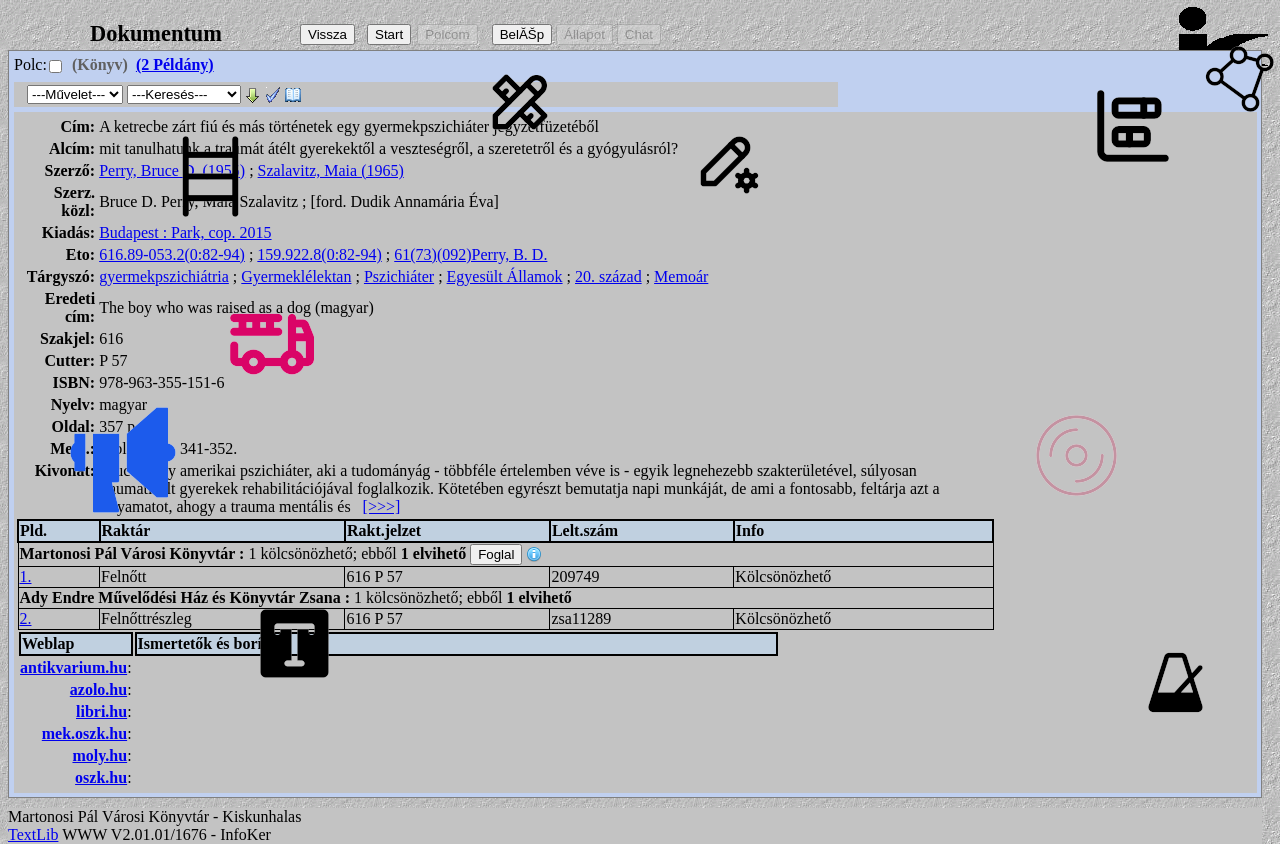 Image resolution: width=1280 pixels, height=844 pixels. I want to click on emergency services or fire department contact, so click(270, 340).